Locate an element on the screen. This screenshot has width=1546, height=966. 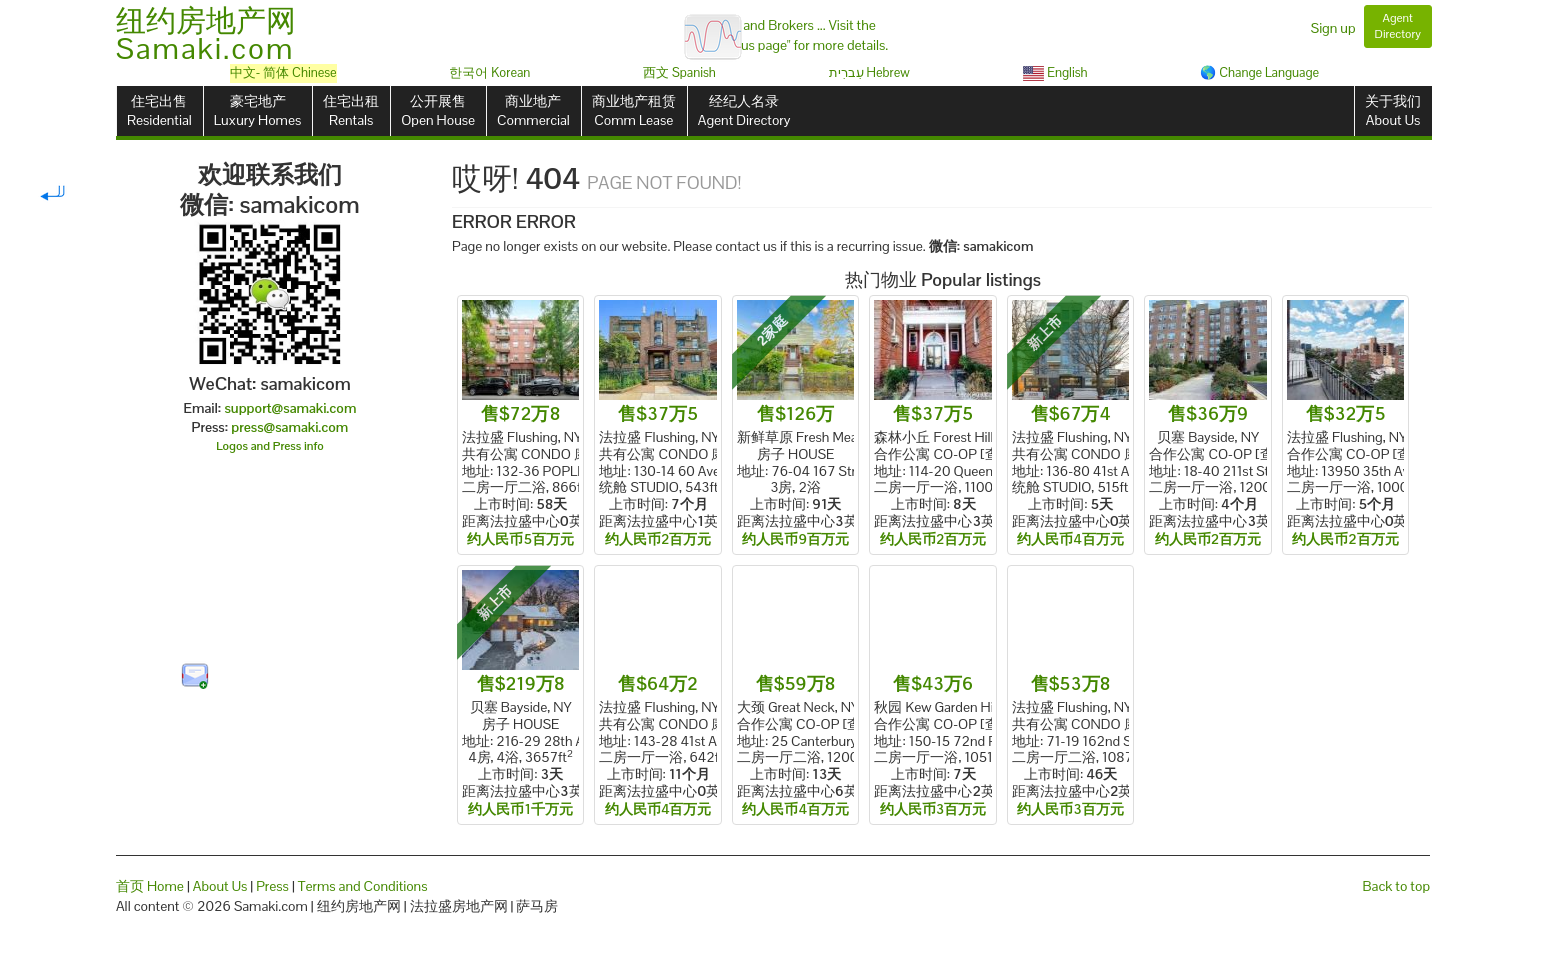
reply to all recipients in an email thread is located at coordinates (52, 193).